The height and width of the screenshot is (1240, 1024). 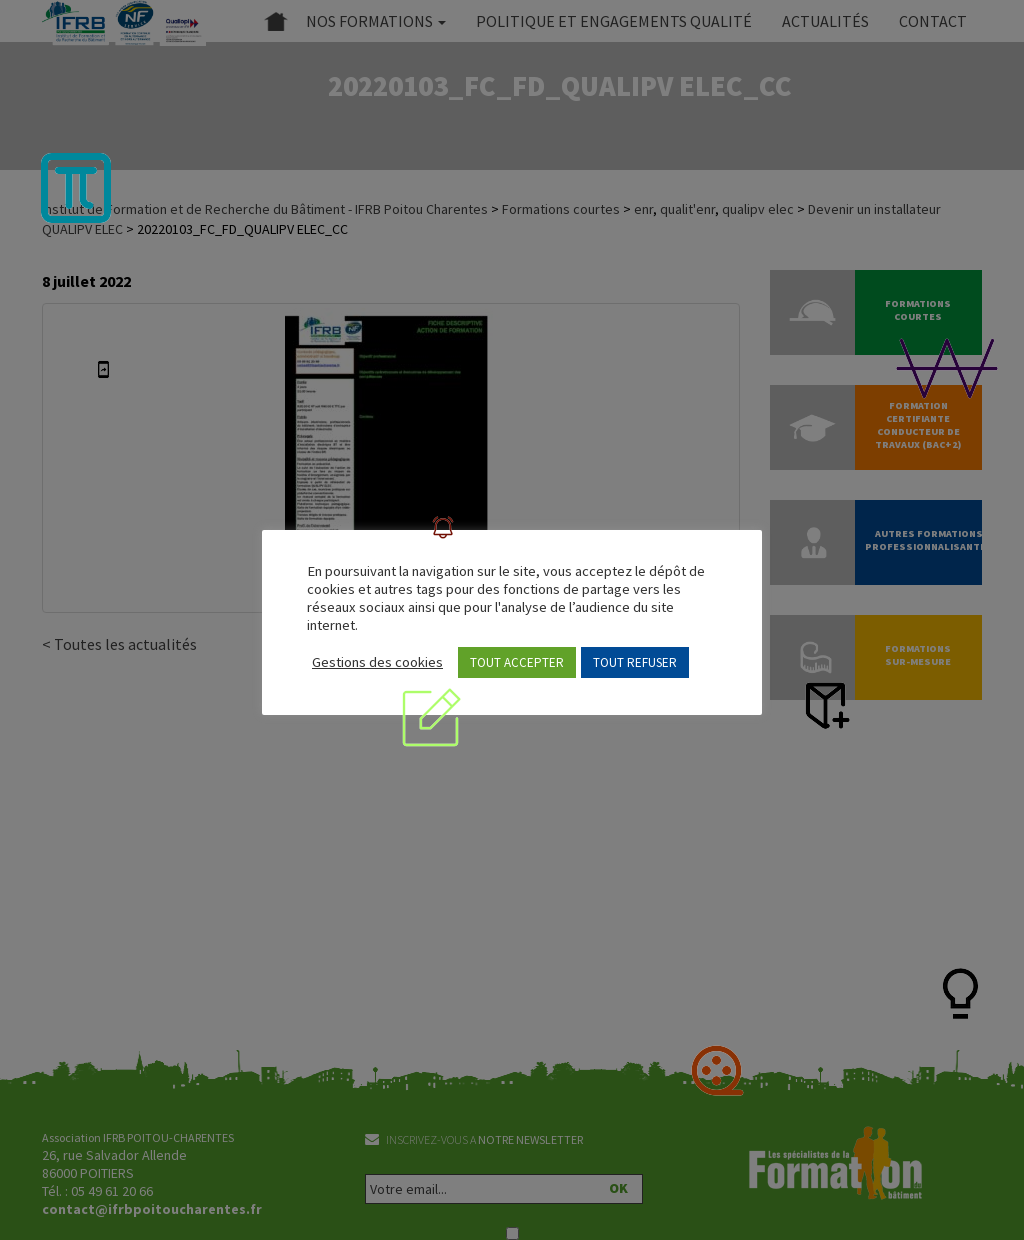 I want to click on add a new 3D object or prism shape, so click(x=825, y=704).